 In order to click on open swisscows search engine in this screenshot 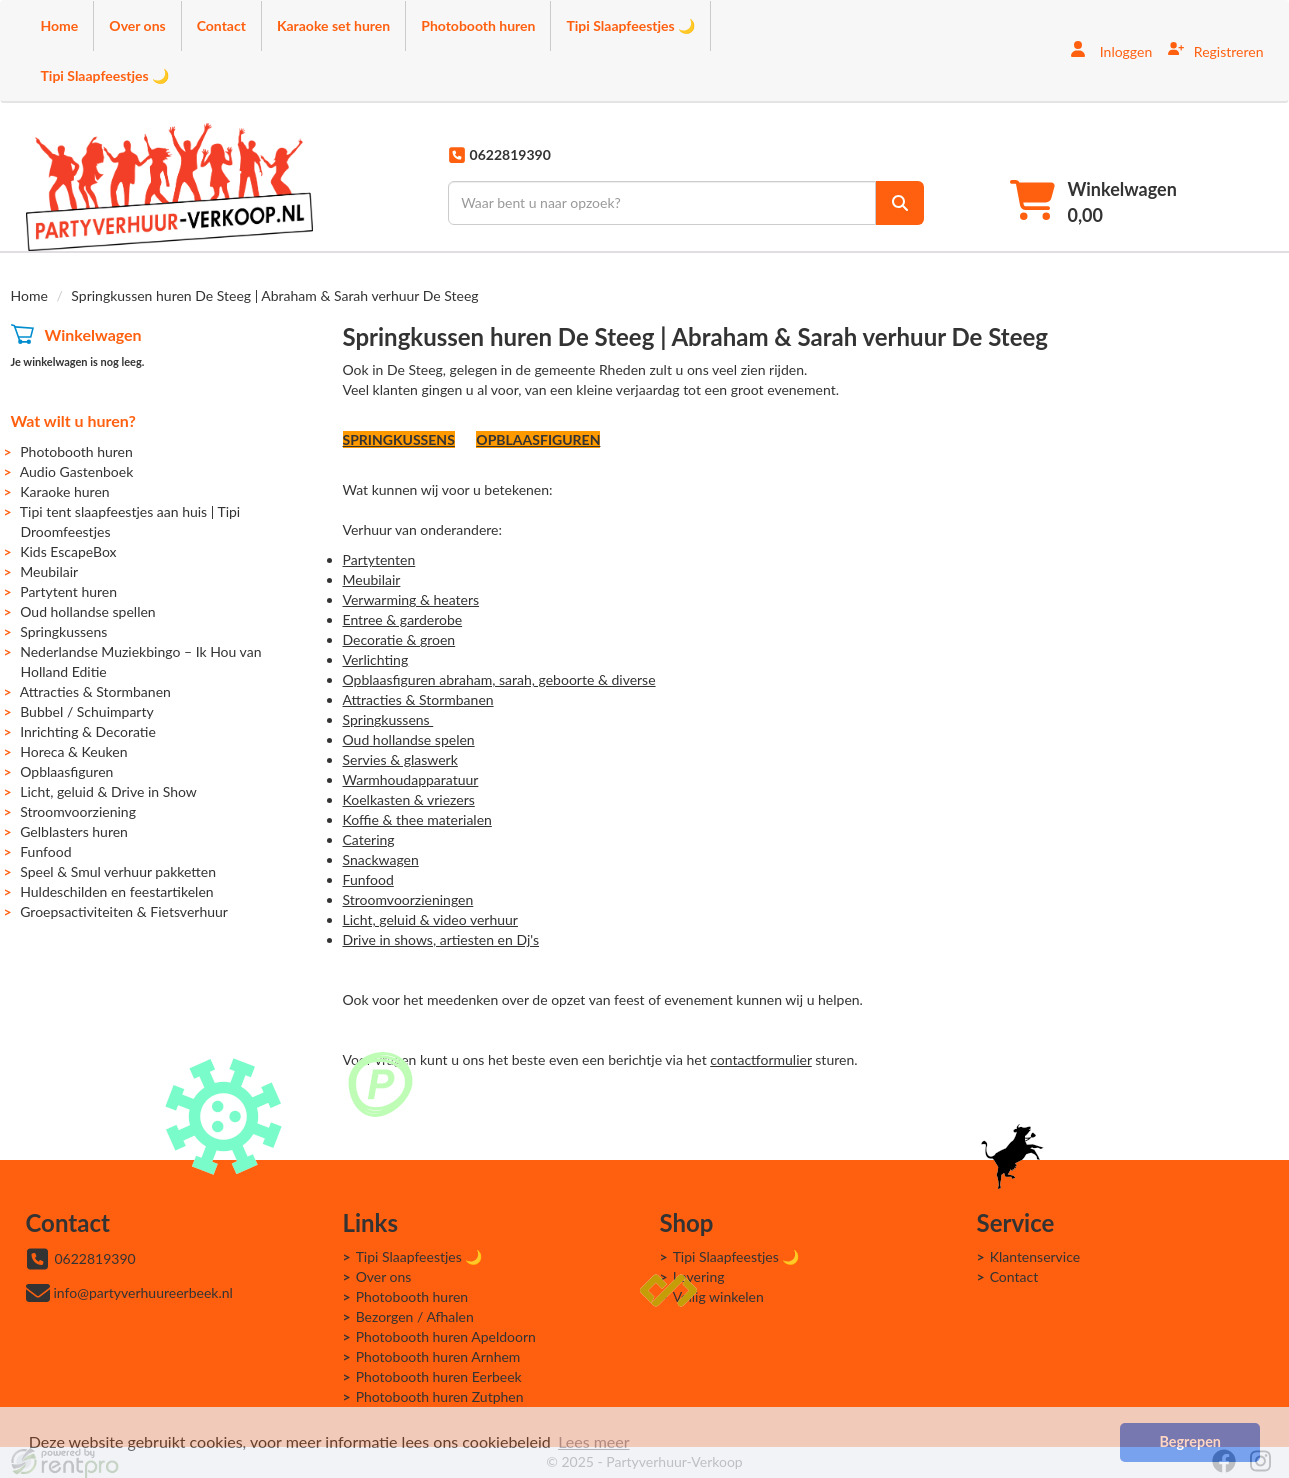, I will do `click(1012, 1156)`.